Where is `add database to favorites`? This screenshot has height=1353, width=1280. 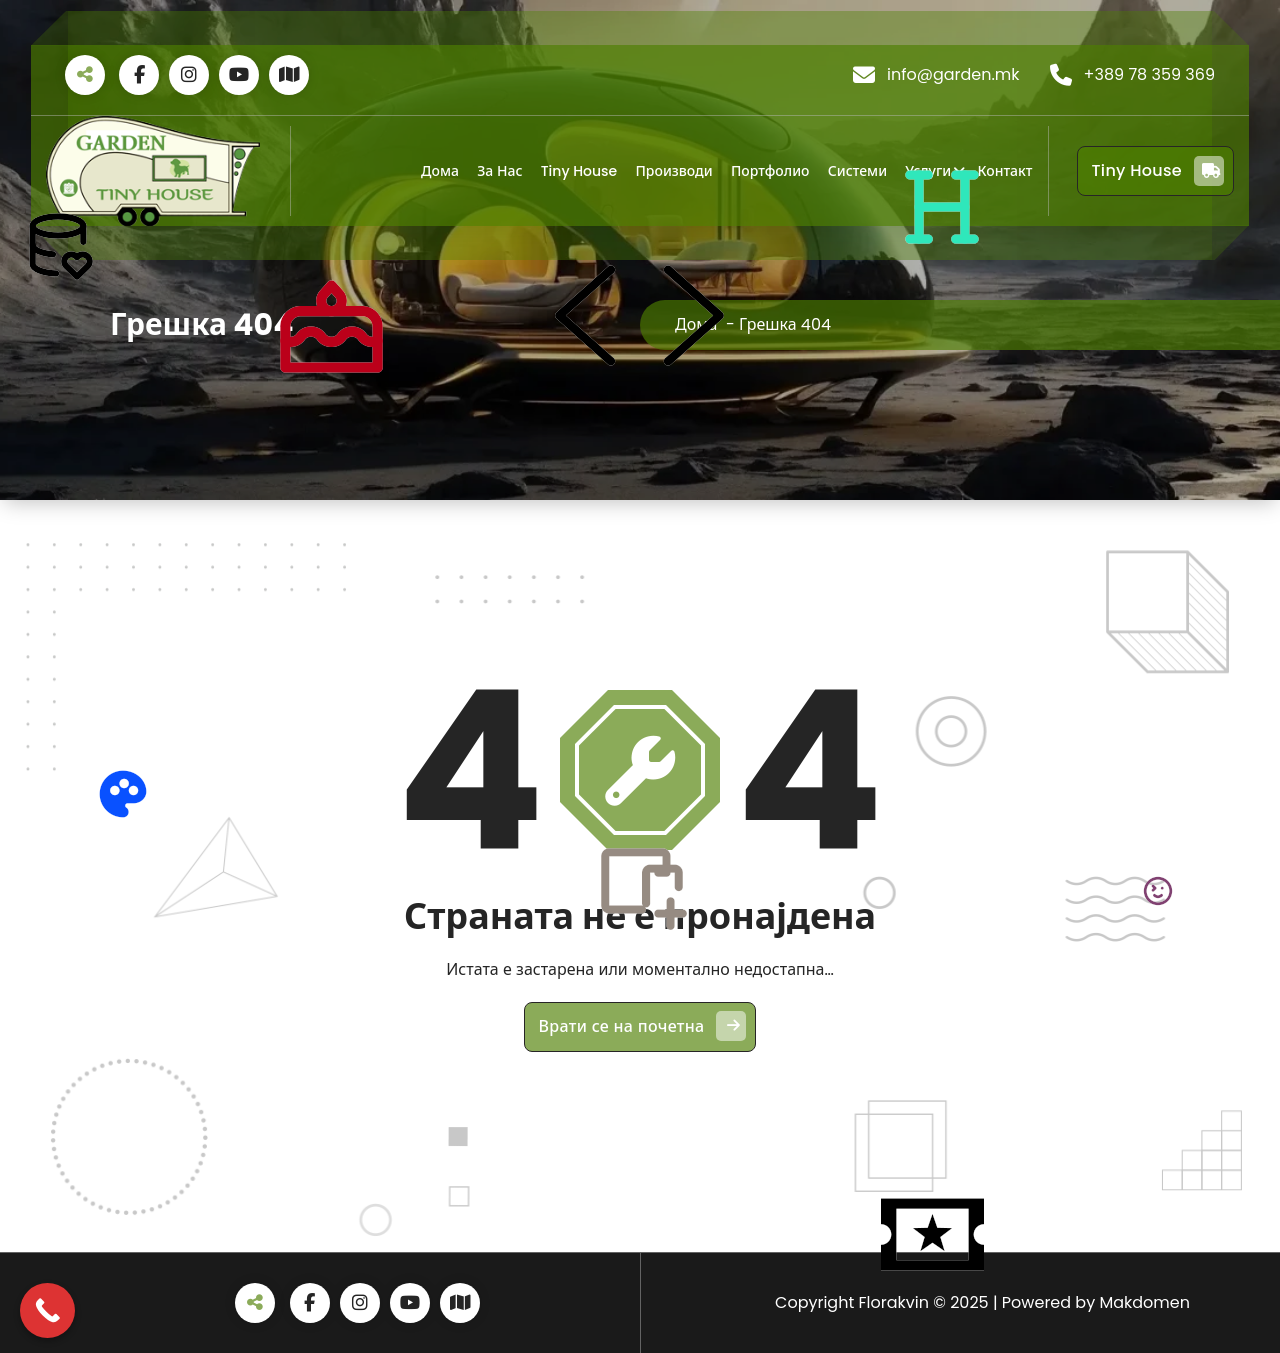 add database to favorites is located at coordinates (58, 245).